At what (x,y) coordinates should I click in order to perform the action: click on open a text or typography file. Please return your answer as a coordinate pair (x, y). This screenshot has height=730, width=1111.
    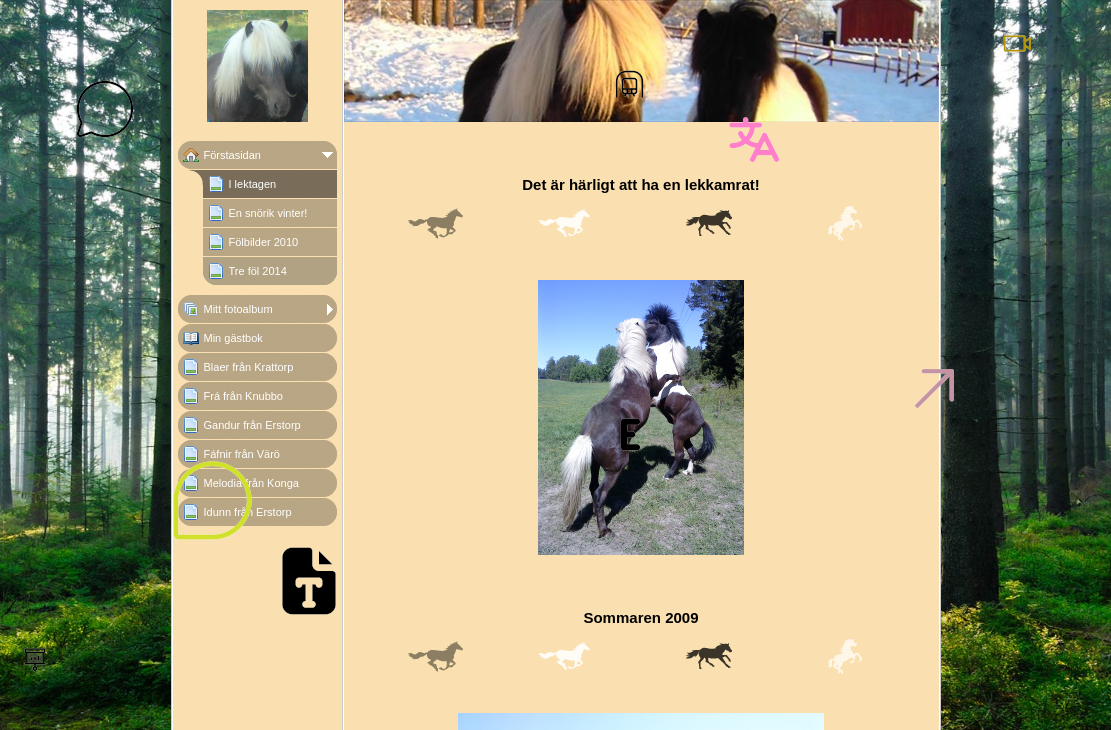
    Looking at the image, I should click on (309, 581).